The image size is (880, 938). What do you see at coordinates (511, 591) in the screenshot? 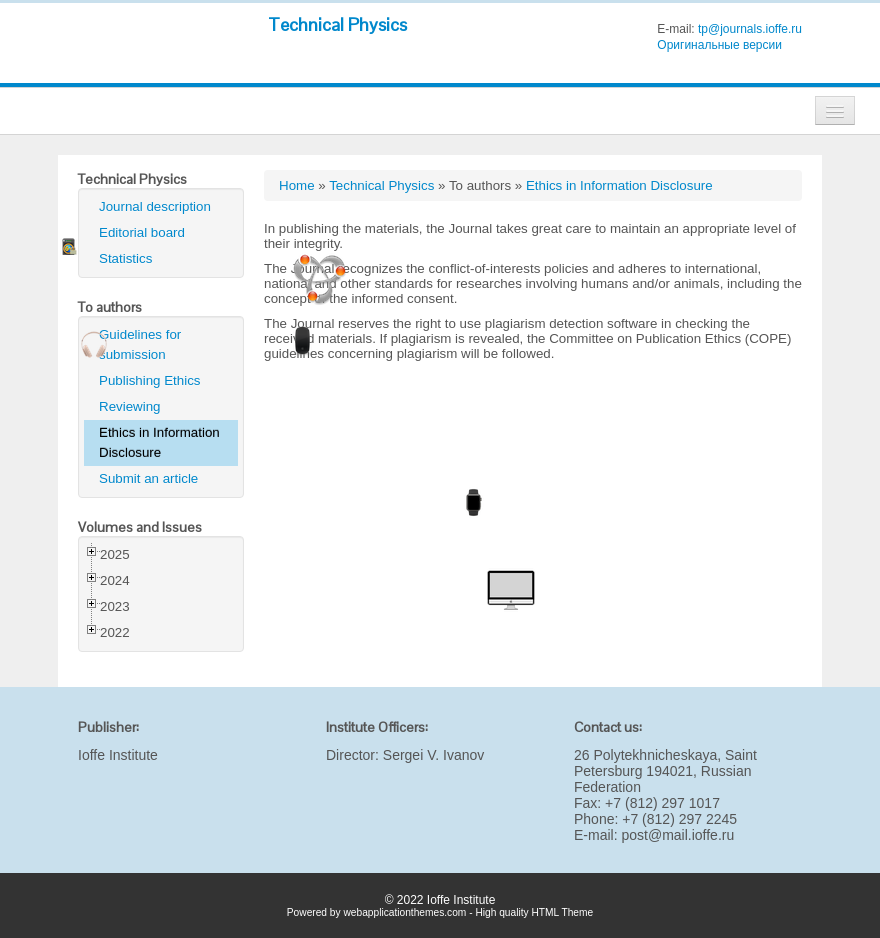
I see `navigate to your iMac in the sidebar` at bounding box center [511, 591].